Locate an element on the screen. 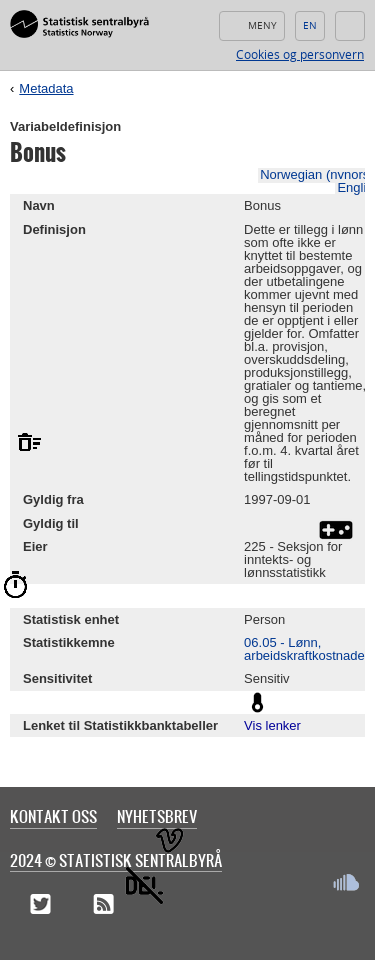 The height and width of the screenshot is (960, 375). open soundcloud app is located at coordinates (346, 883).